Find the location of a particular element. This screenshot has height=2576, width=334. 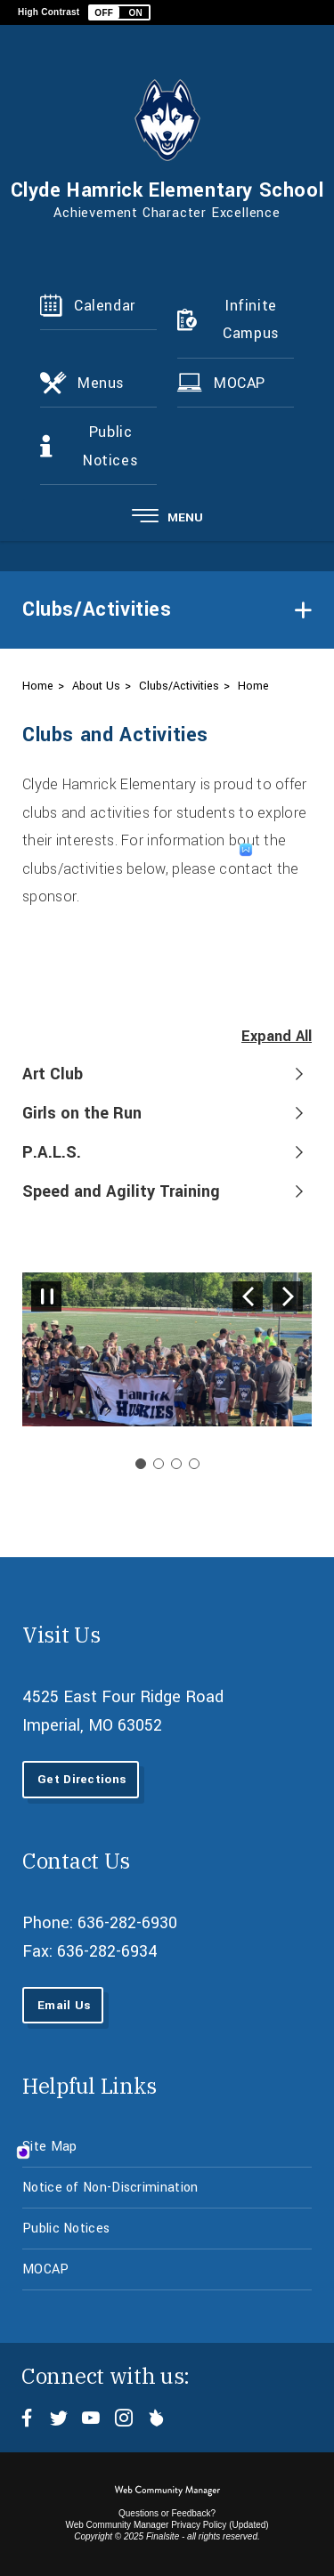

open wps office application is located at coordinates (246, 850).